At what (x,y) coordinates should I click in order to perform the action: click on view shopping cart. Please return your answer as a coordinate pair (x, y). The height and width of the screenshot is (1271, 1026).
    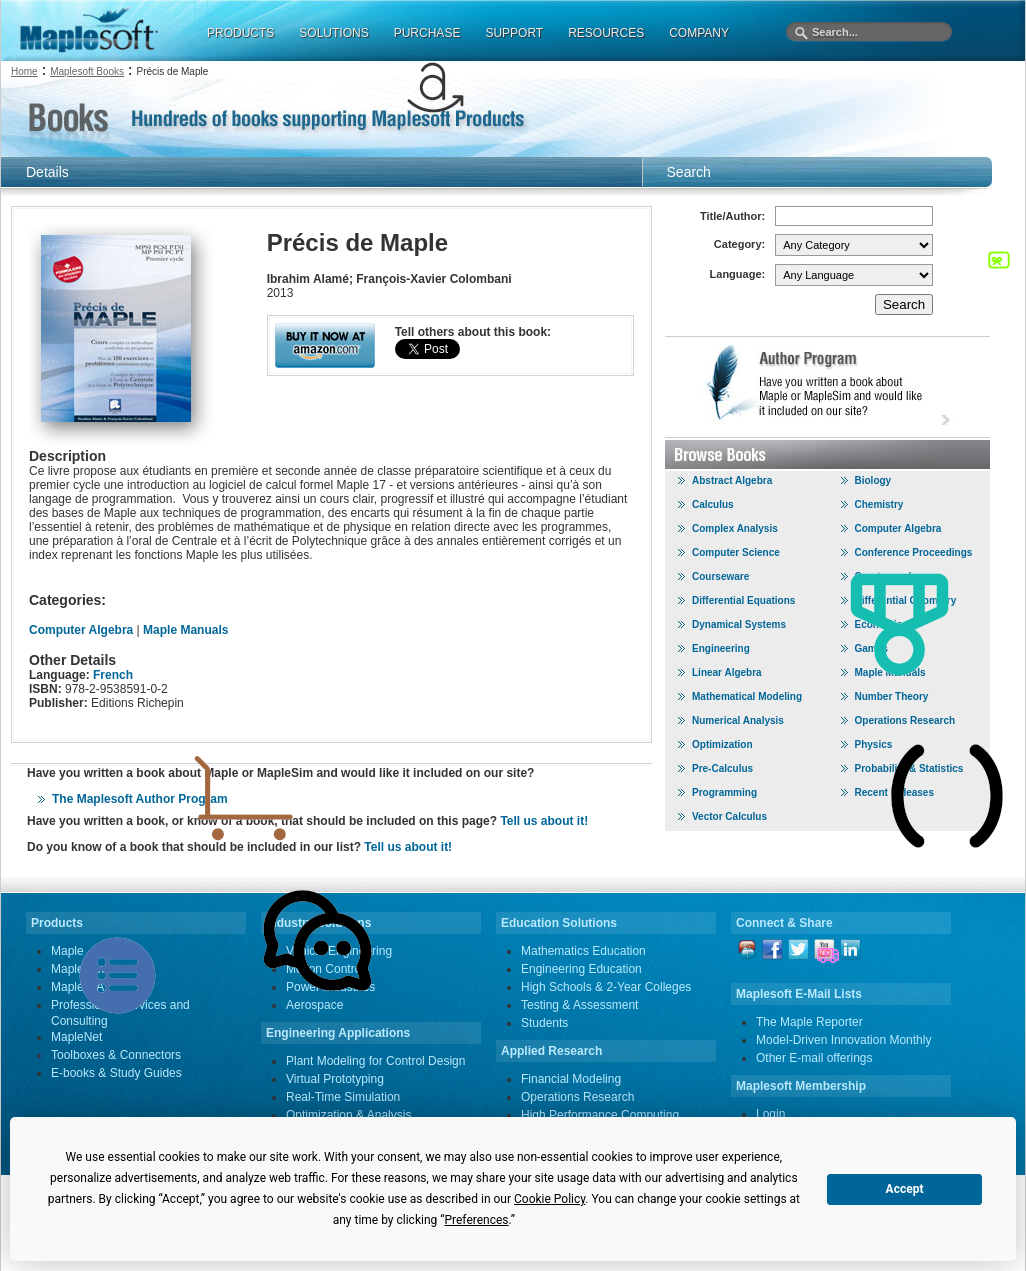
    Looking at the image, I should click on (242, 793).